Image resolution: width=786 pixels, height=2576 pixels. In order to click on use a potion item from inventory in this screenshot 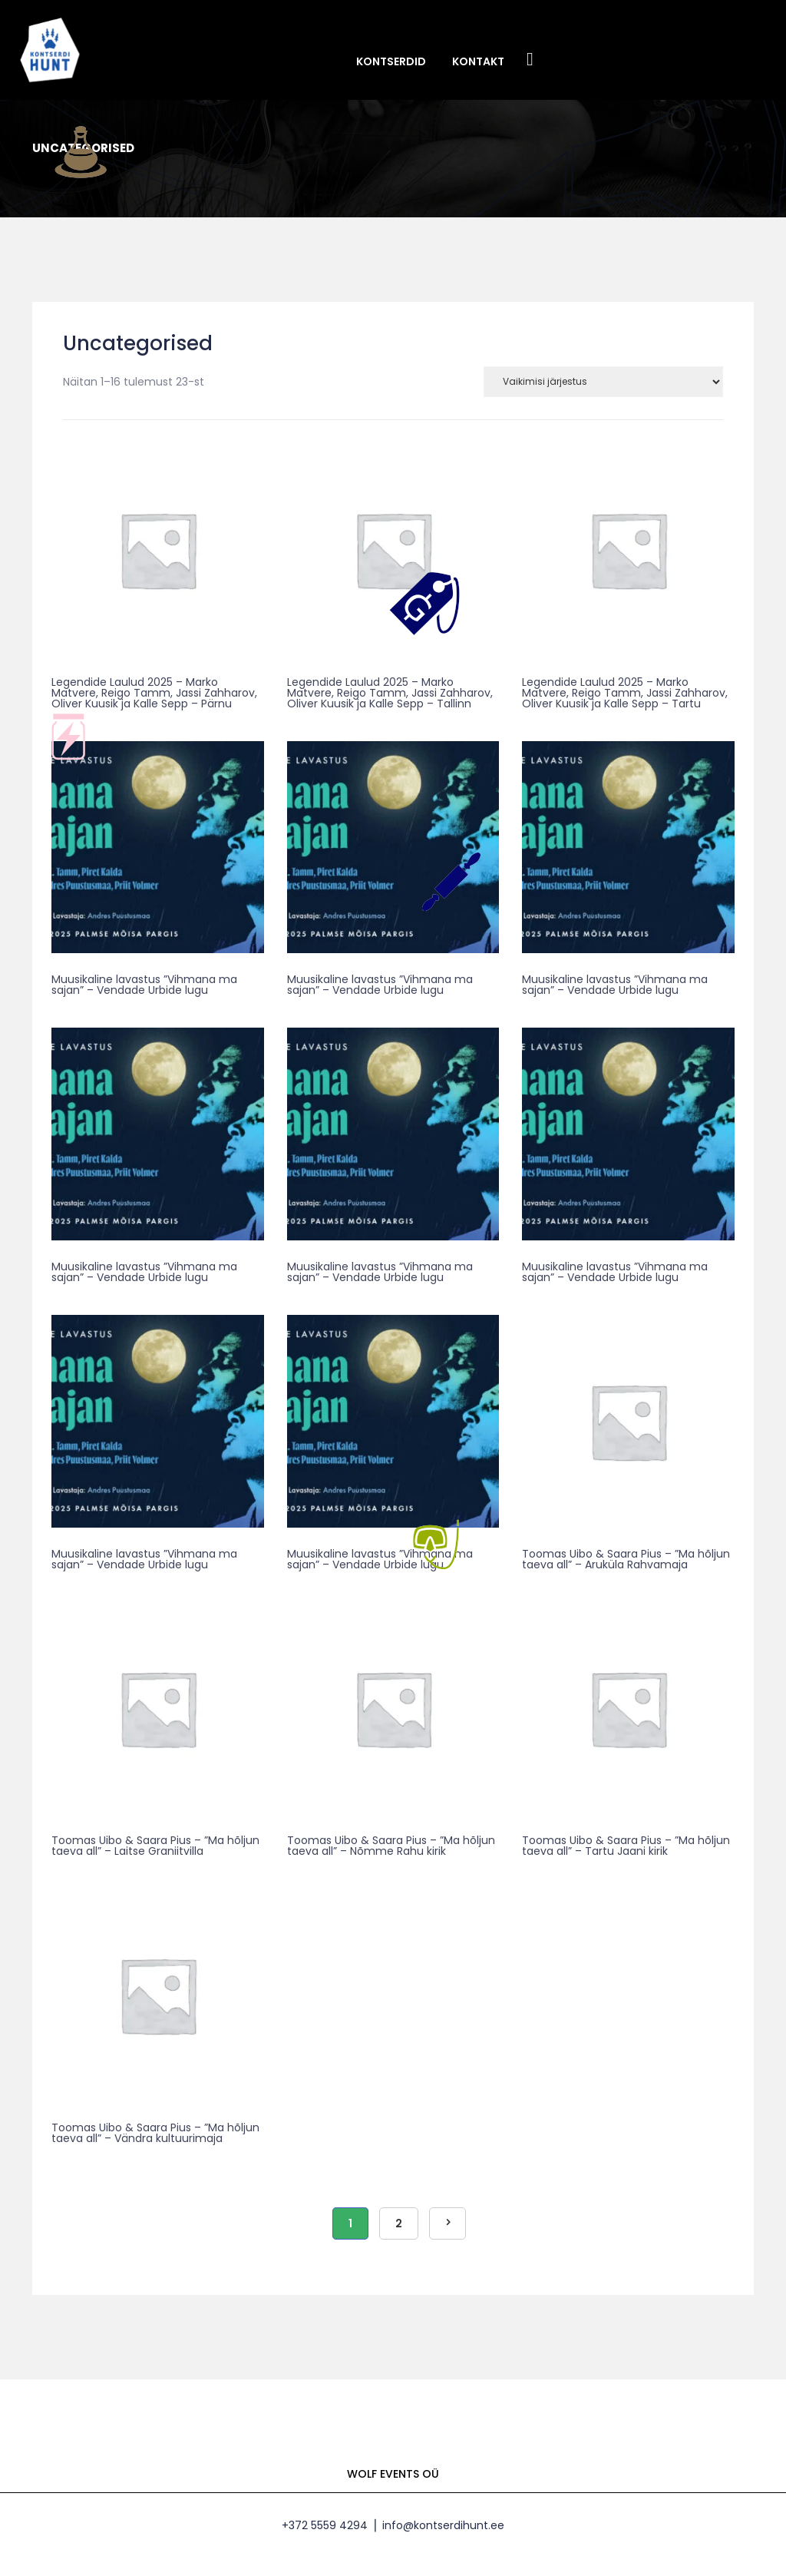, I will do `click(81, 152)`.